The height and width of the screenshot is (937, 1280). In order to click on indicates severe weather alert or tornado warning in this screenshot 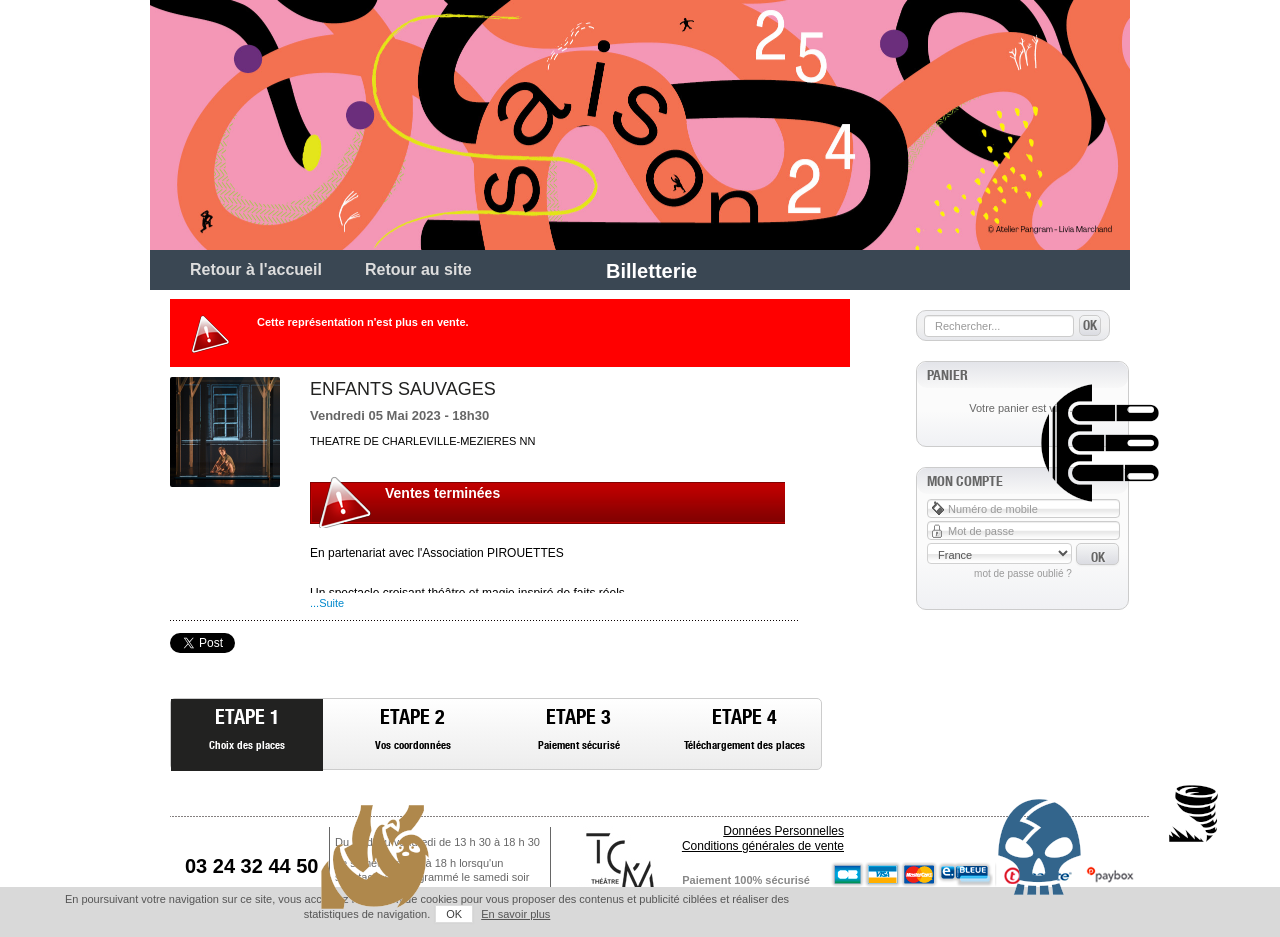, I will do `click(1197, 813)`.